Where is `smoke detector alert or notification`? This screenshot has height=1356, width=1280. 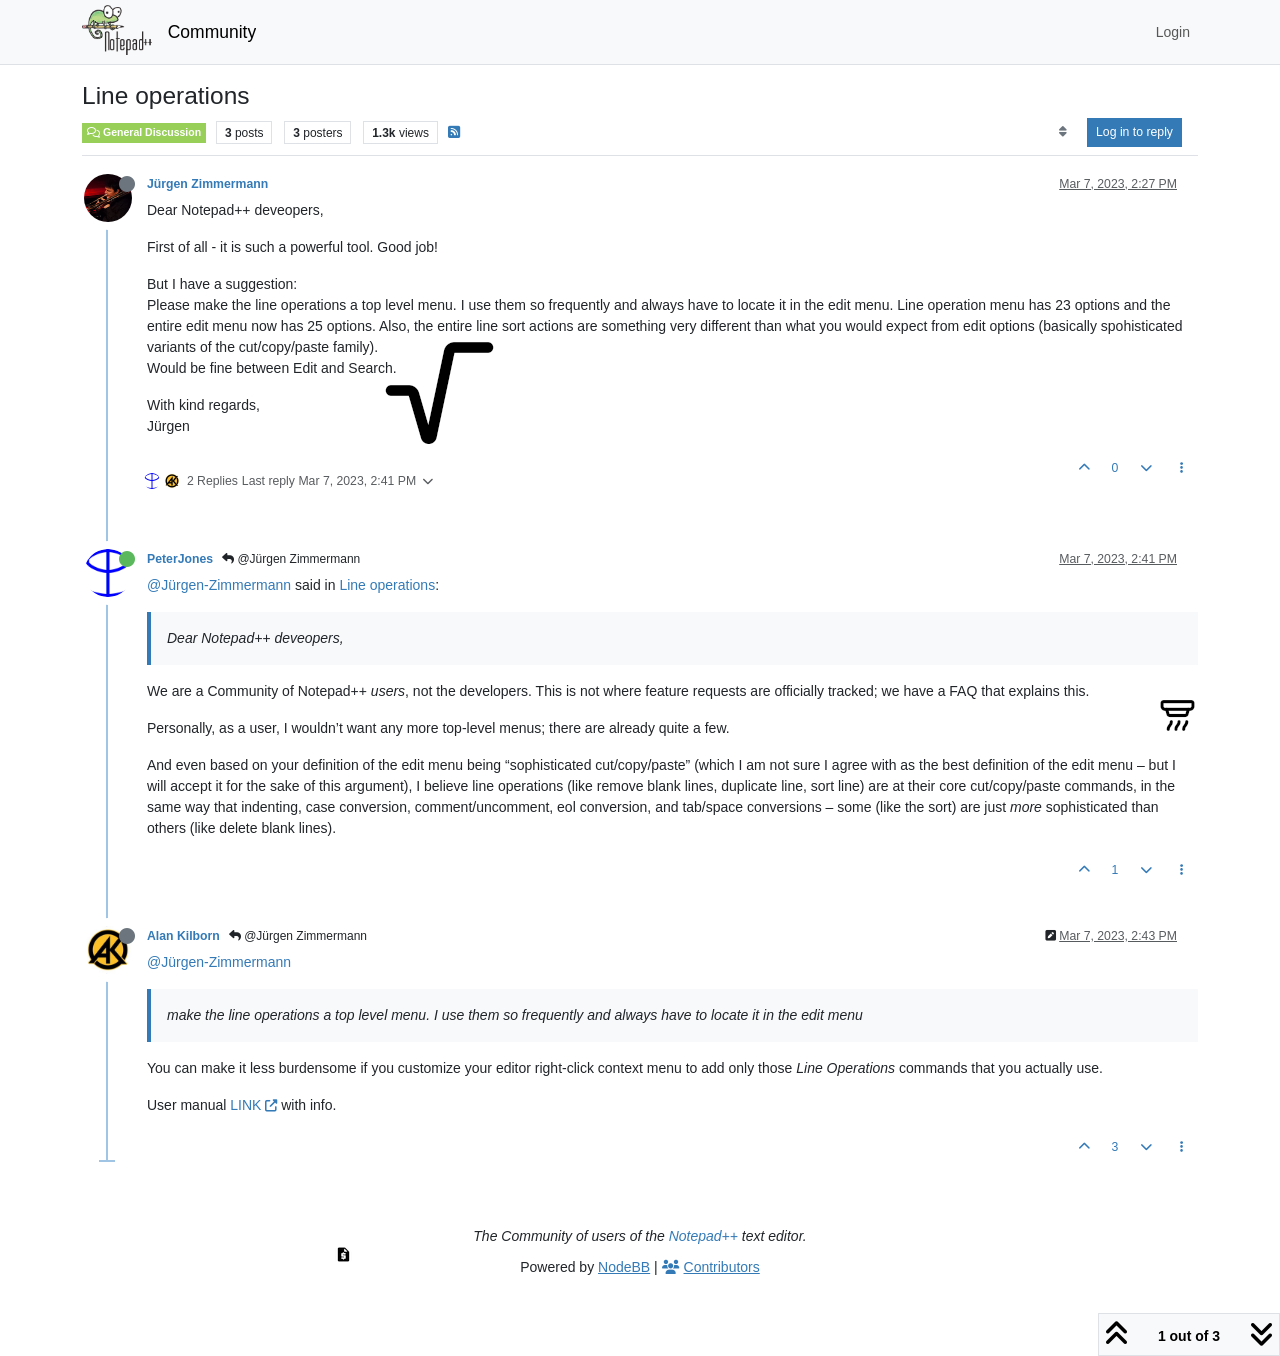
smoke detector alert or notification is located at coordinates (1177, 715).